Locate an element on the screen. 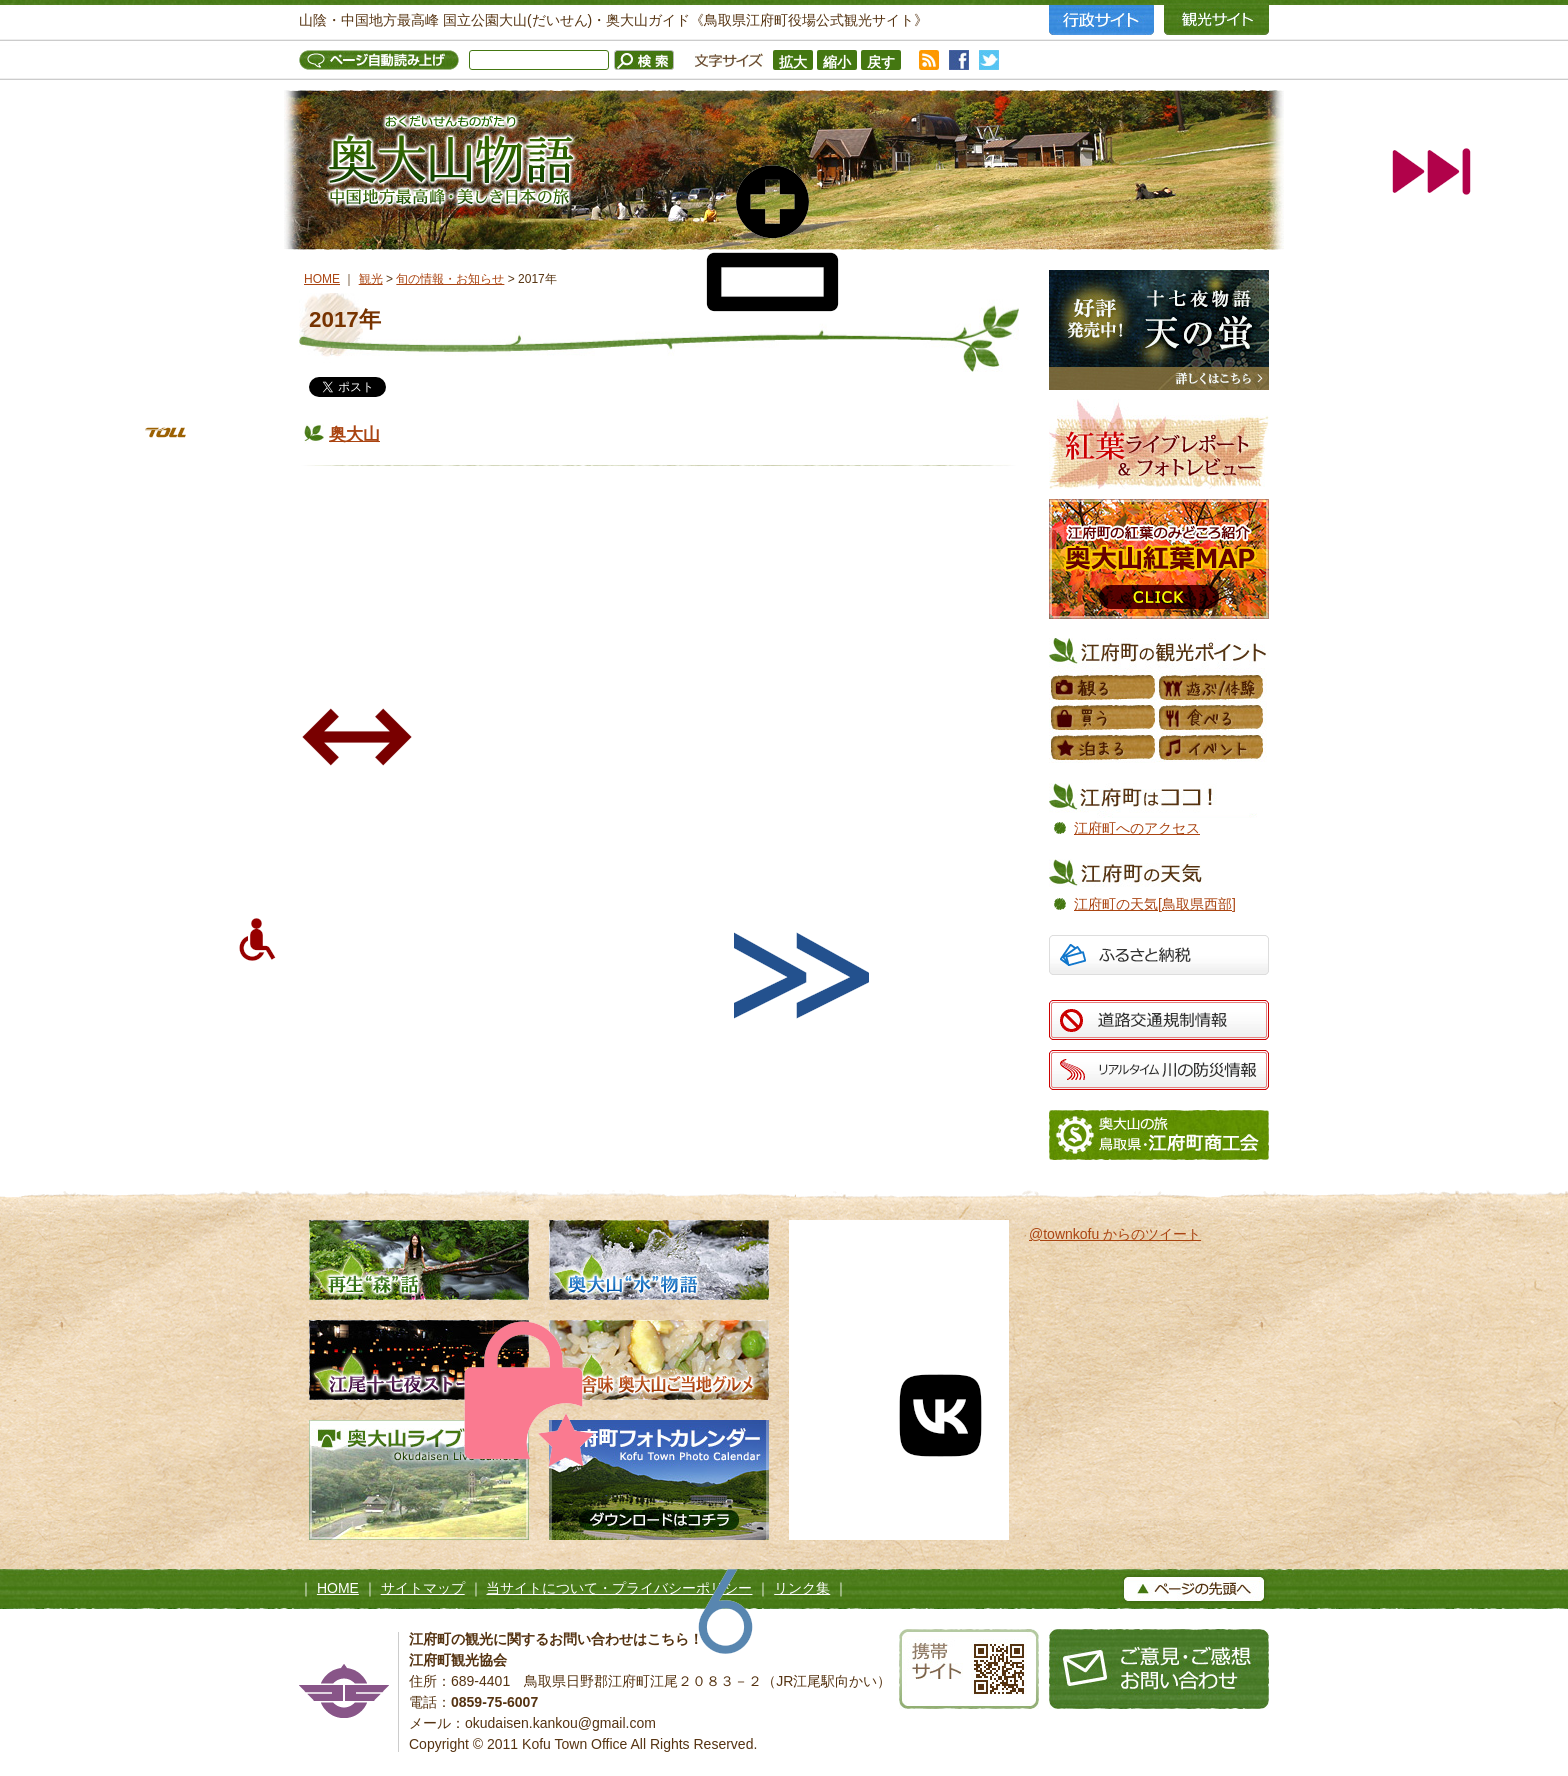 This screenshot has height=1776, width=1568. cobalt app or service logo is located at coordinates (801, 975).